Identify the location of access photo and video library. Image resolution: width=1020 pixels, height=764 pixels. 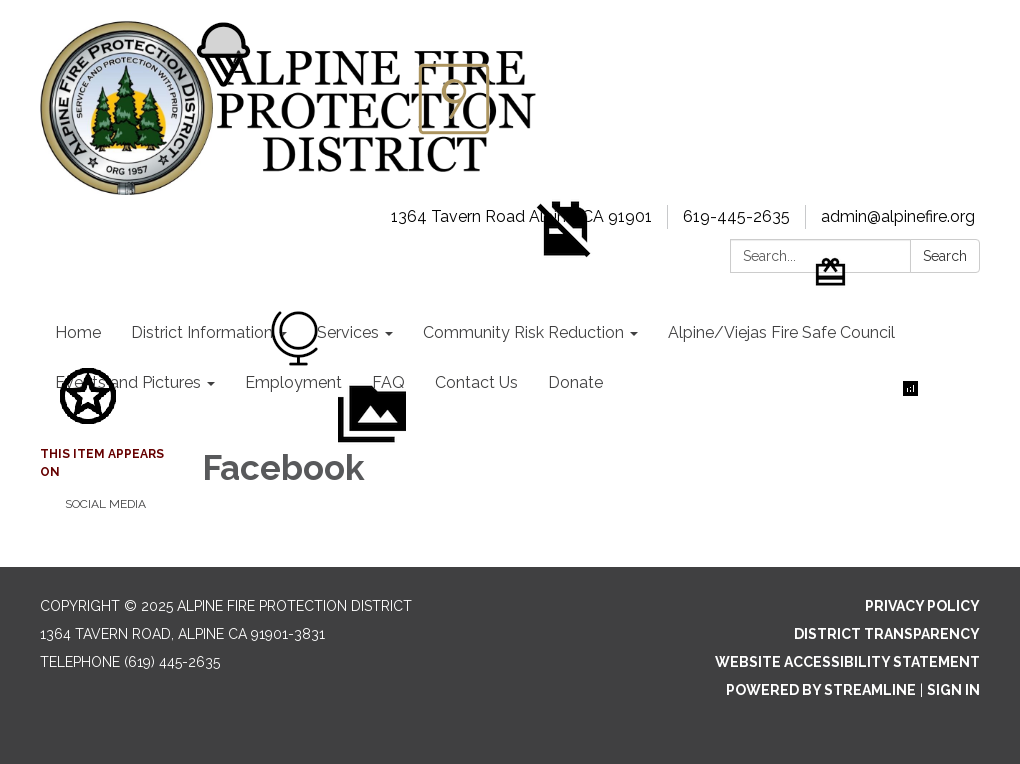
(372, 414).